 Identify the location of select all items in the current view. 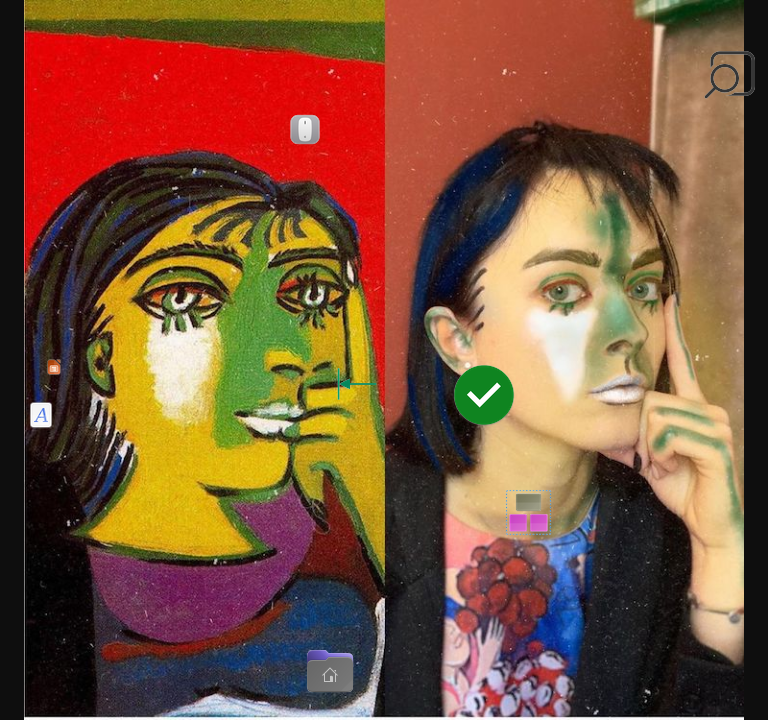
(528, 512).